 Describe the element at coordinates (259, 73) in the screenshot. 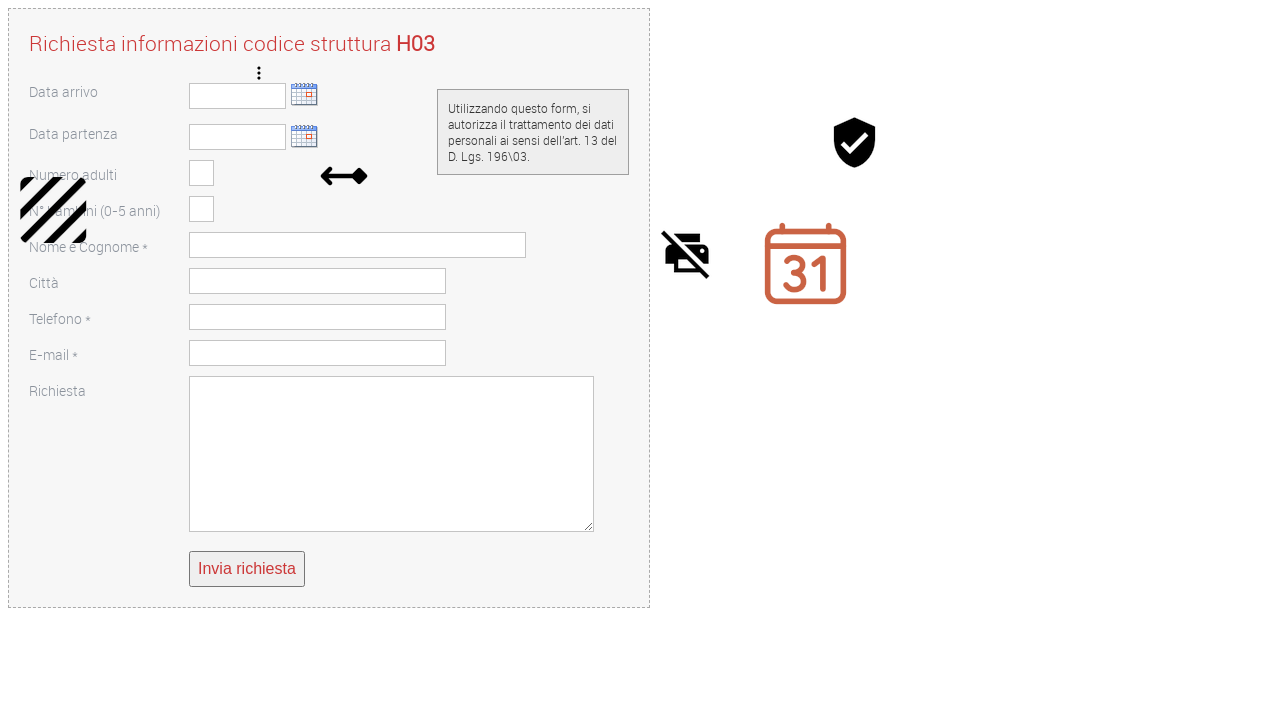

I see `open additional options menu` at that location.